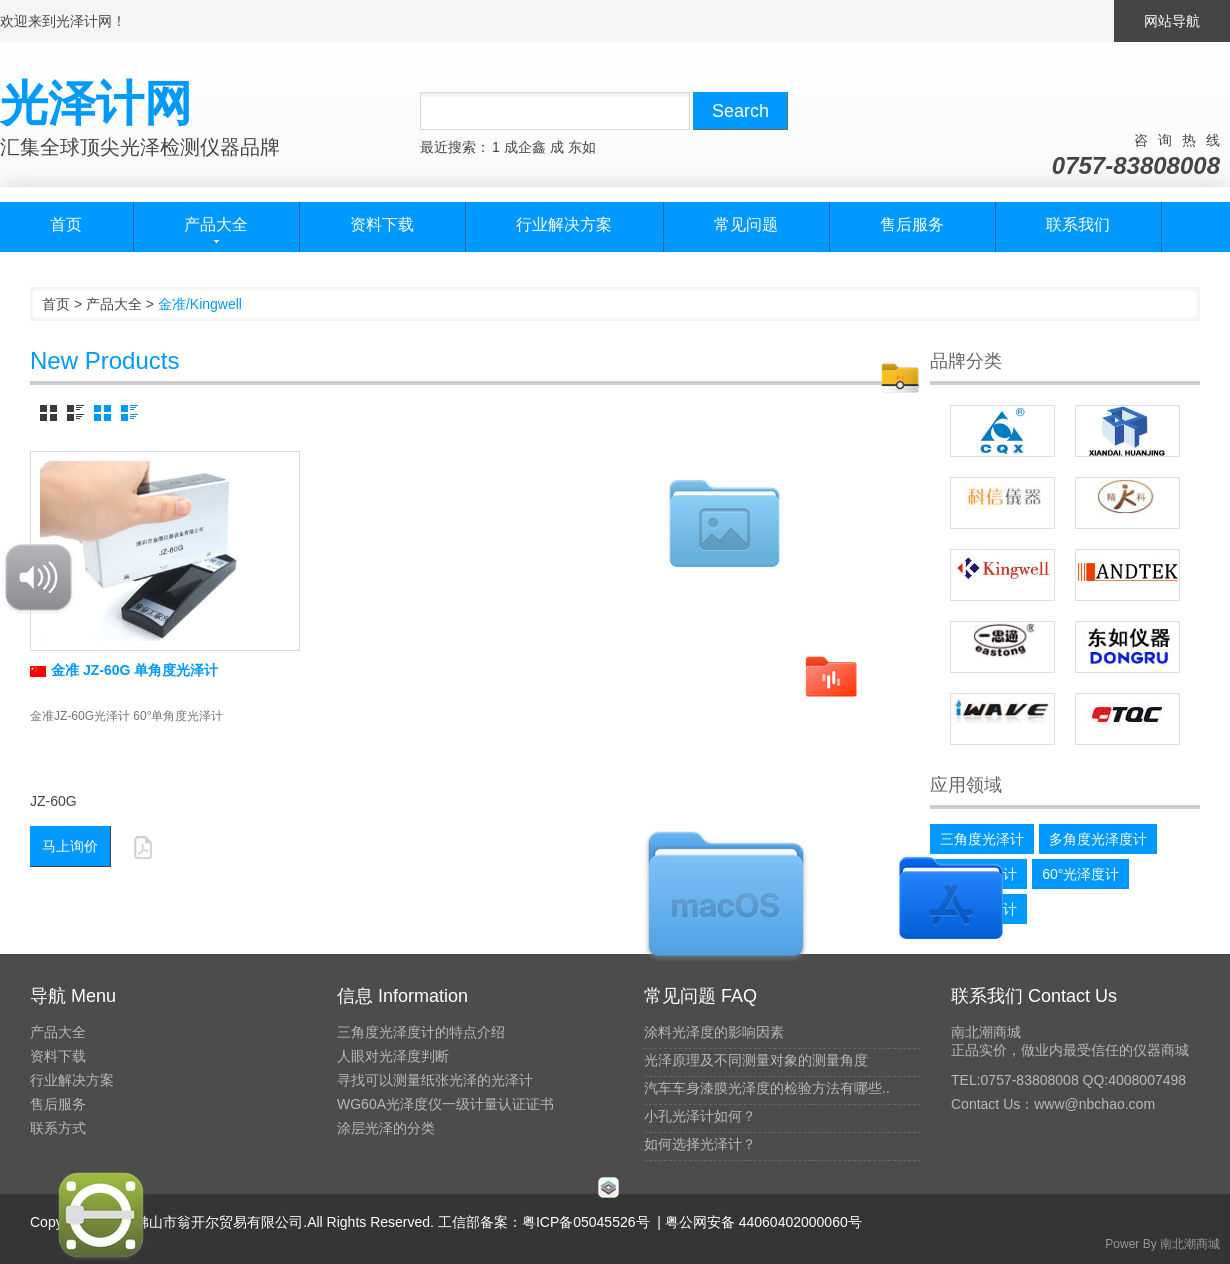  What do you see at coordinates (724, 523) in the screenshot?
I see `open your images folder` at bounding box center [724, 523].